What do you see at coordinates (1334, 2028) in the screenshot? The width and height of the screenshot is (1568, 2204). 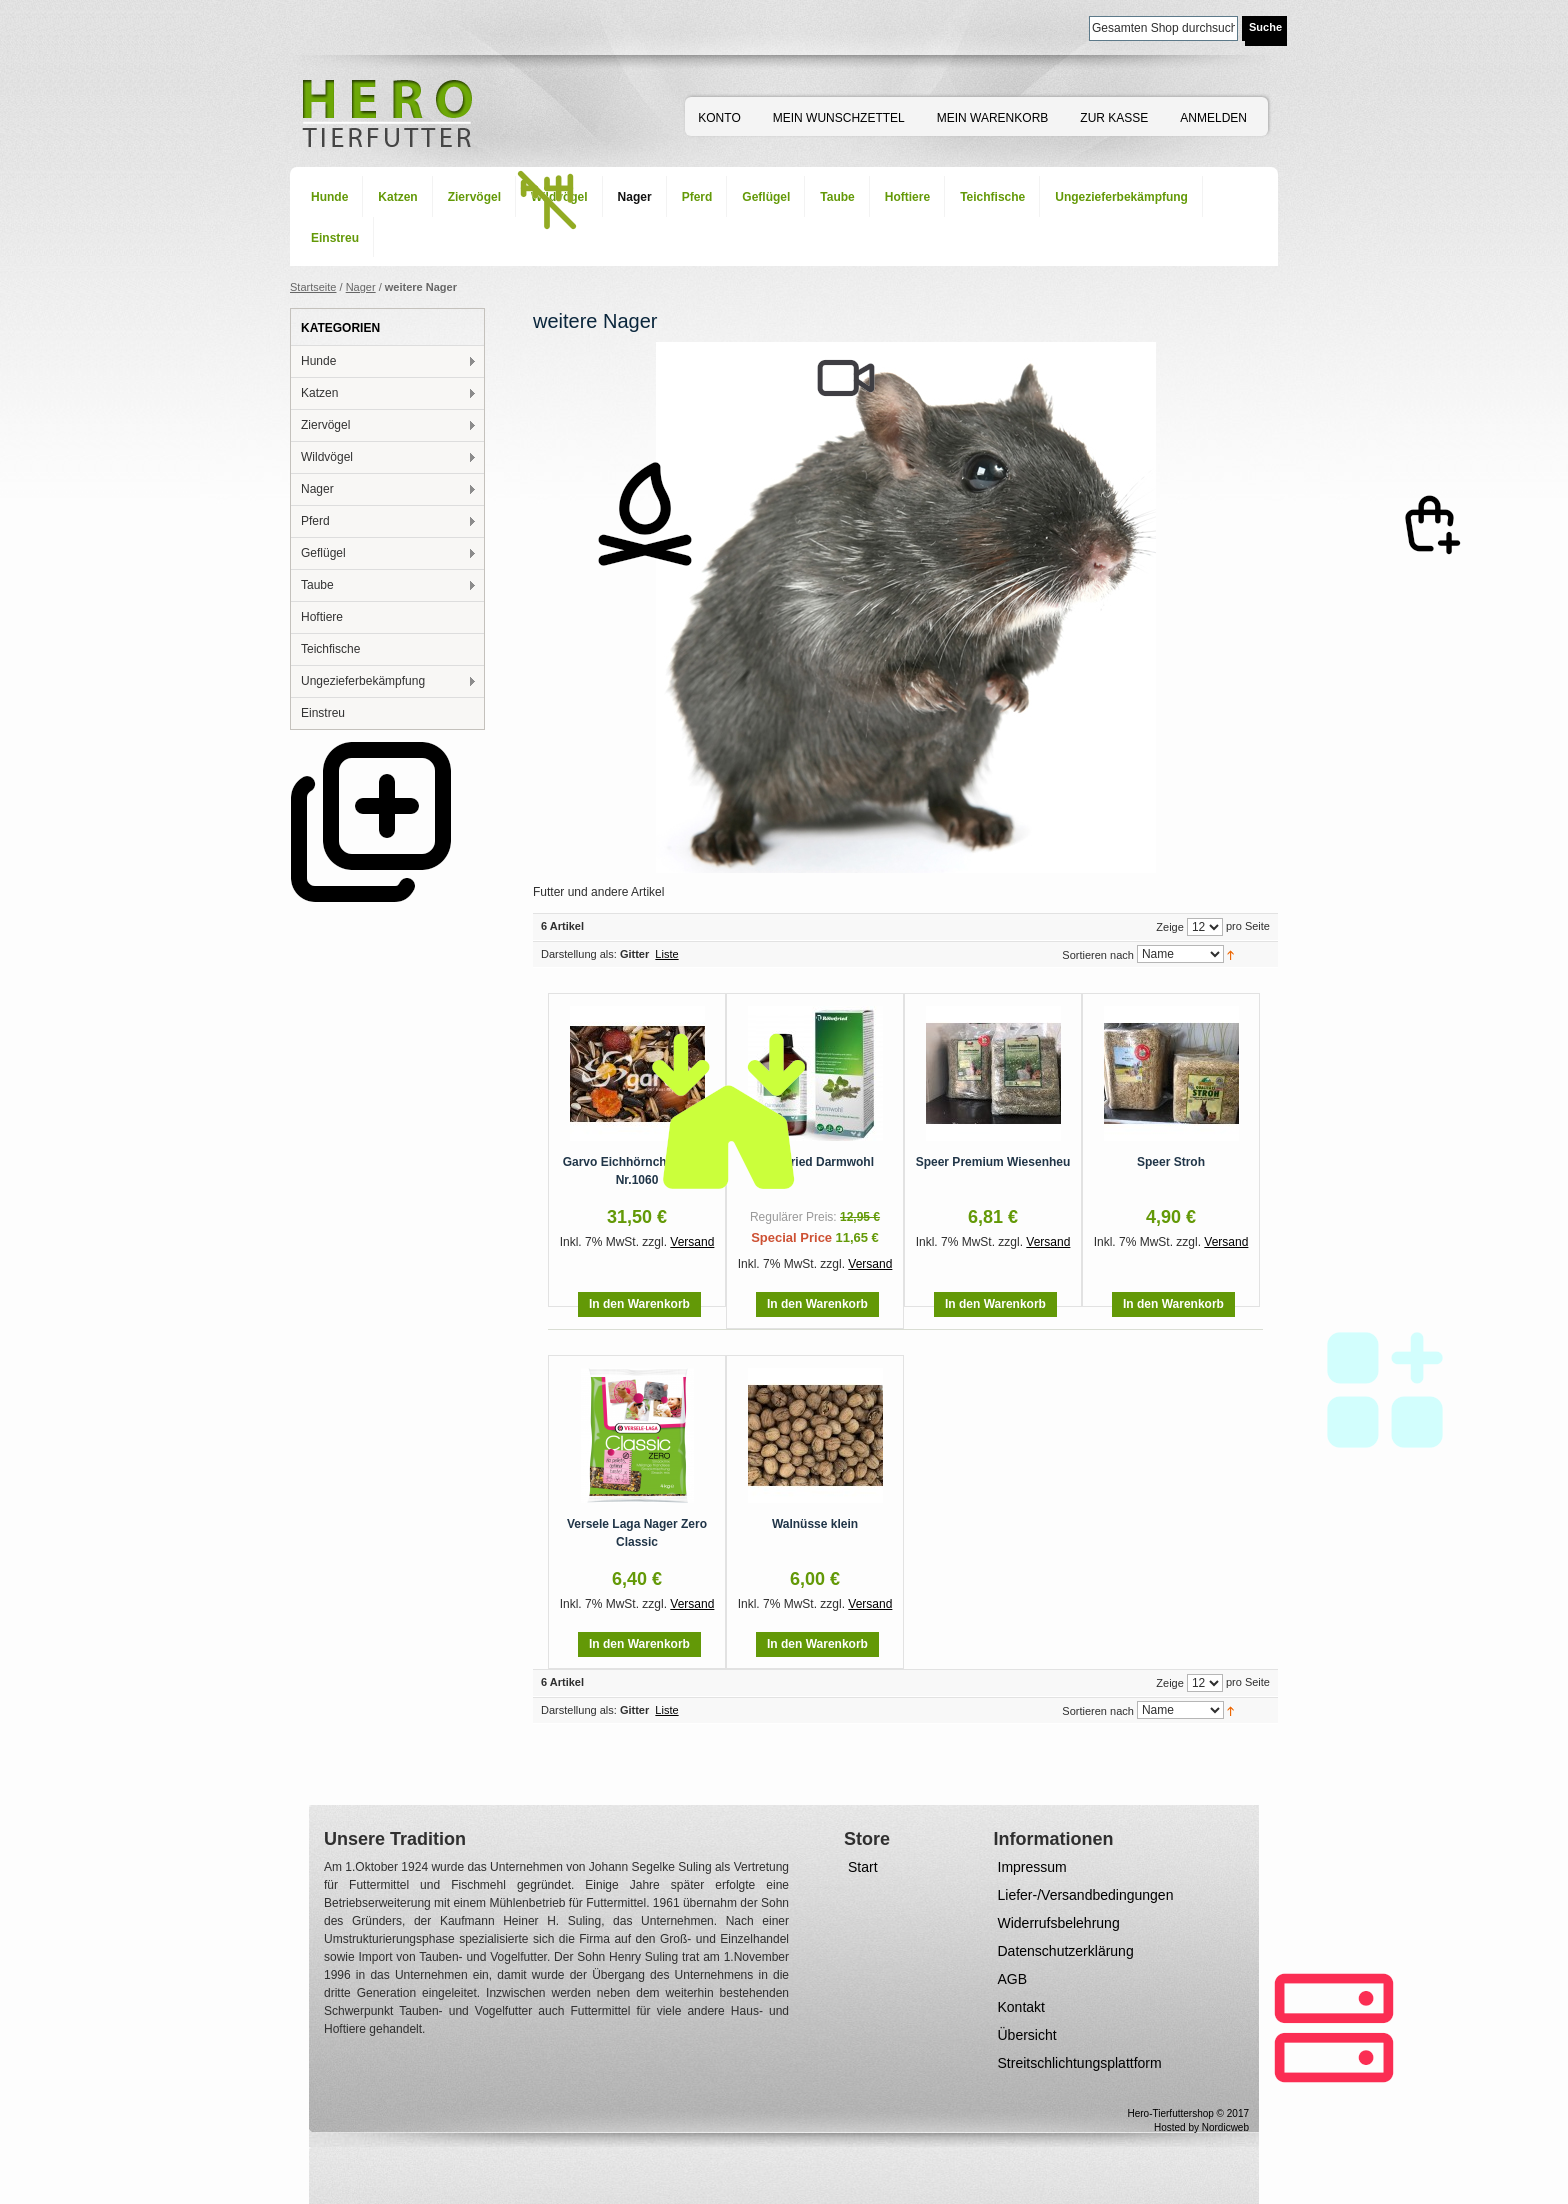 I see `access storage or server settings` at bounding box center [1334, 2028].